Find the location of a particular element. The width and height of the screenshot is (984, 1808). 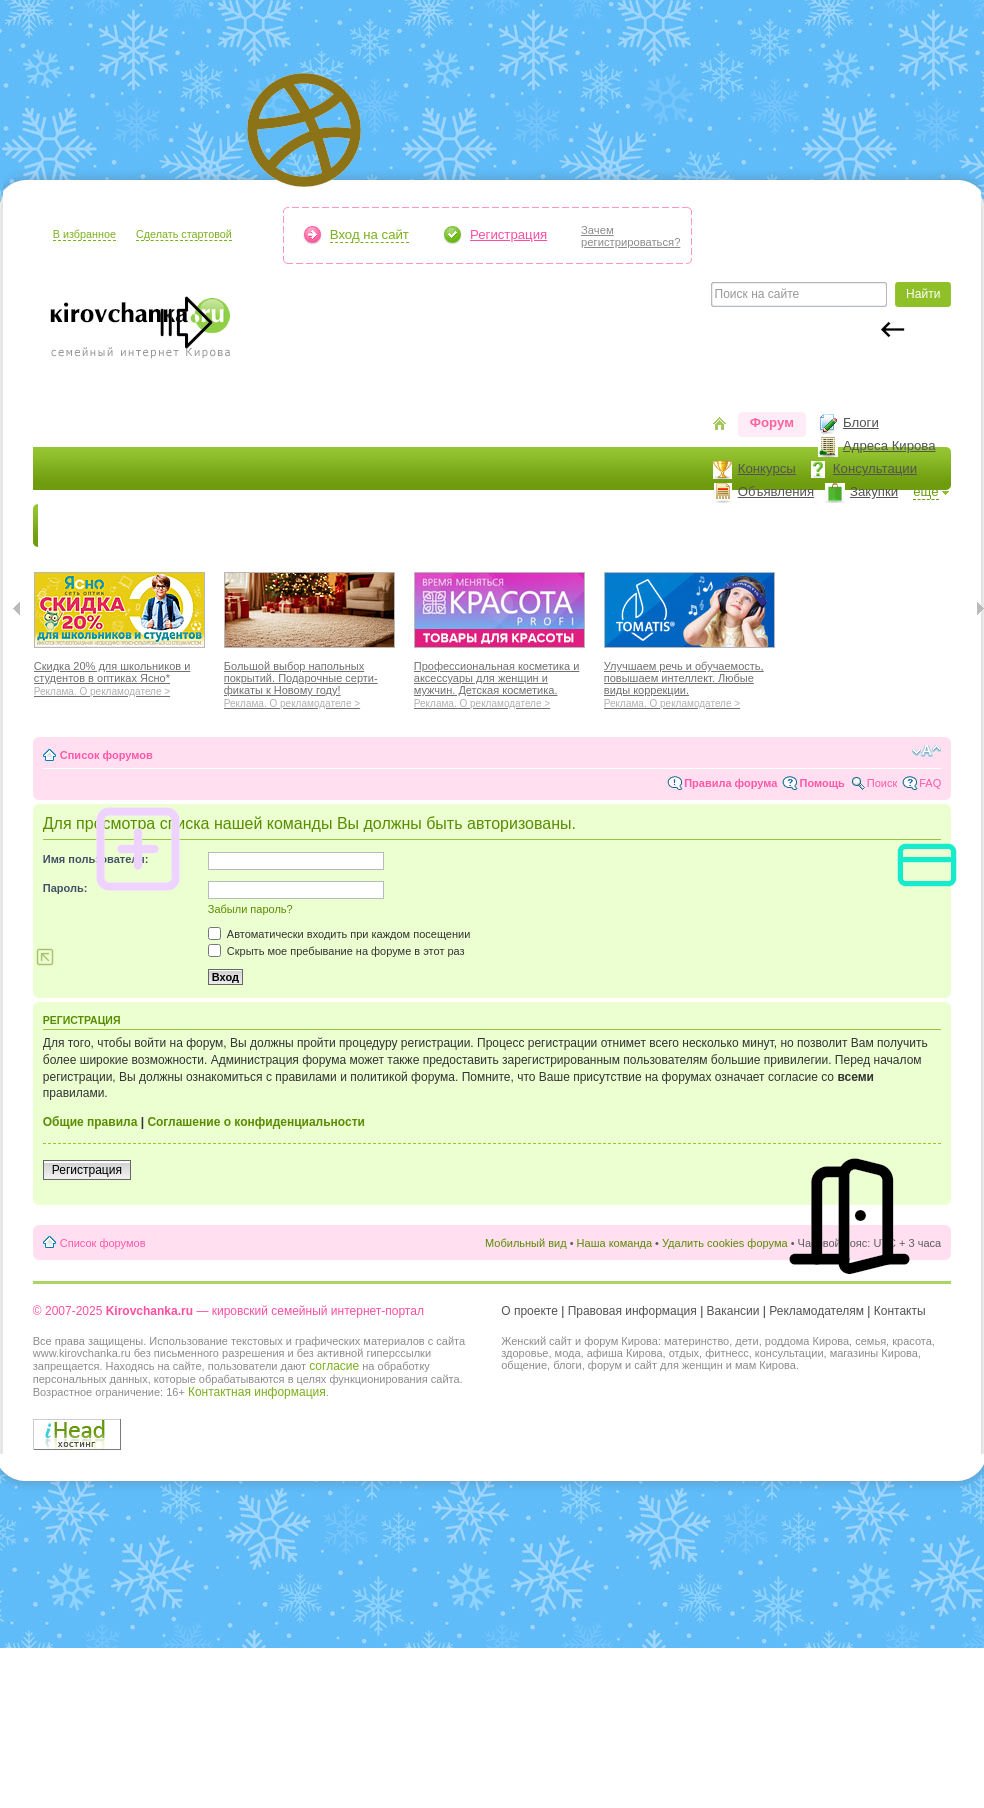

log out or exit the application is located at coordinates (849, 1215).